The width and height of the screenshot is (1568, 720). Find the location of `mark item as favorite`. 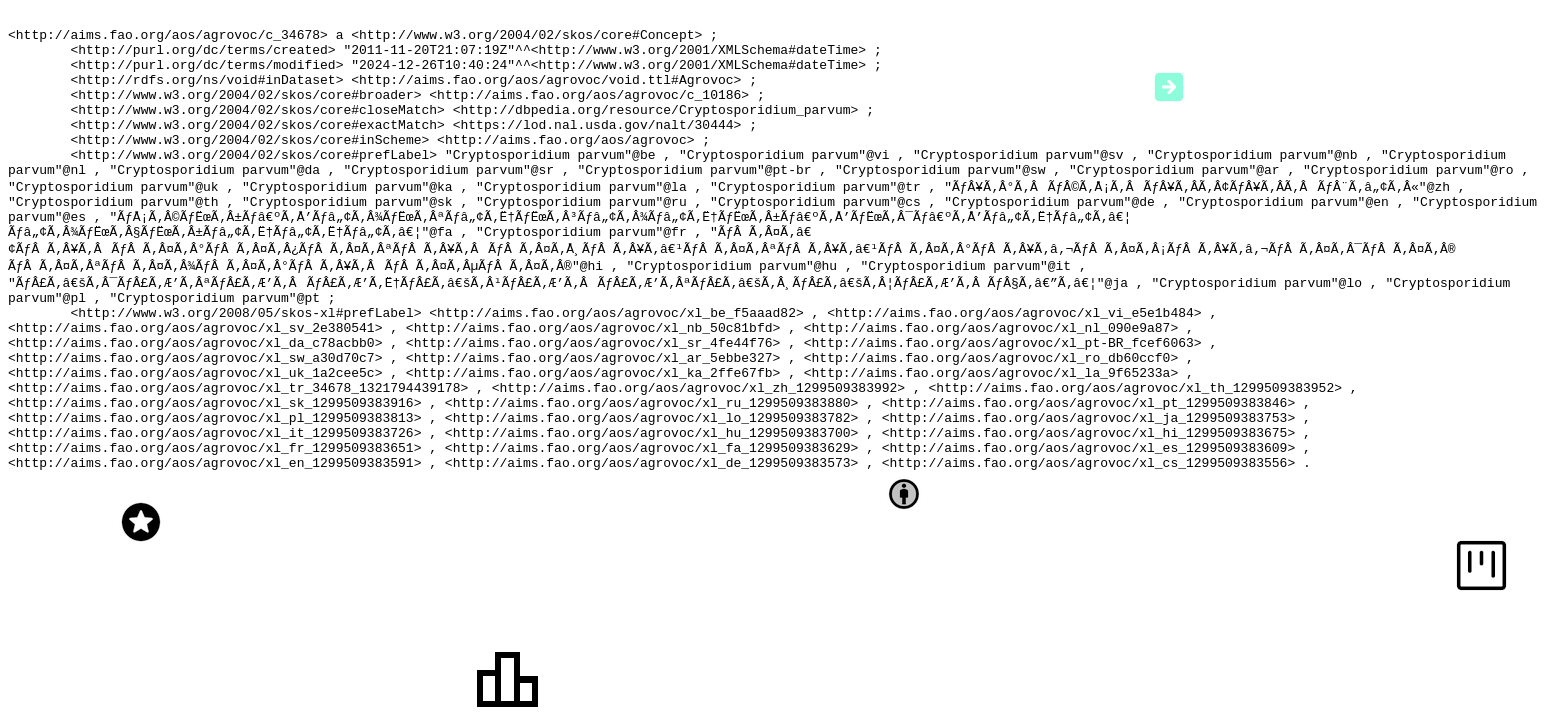

mark item as favorite is located at coordinates (141, 522).